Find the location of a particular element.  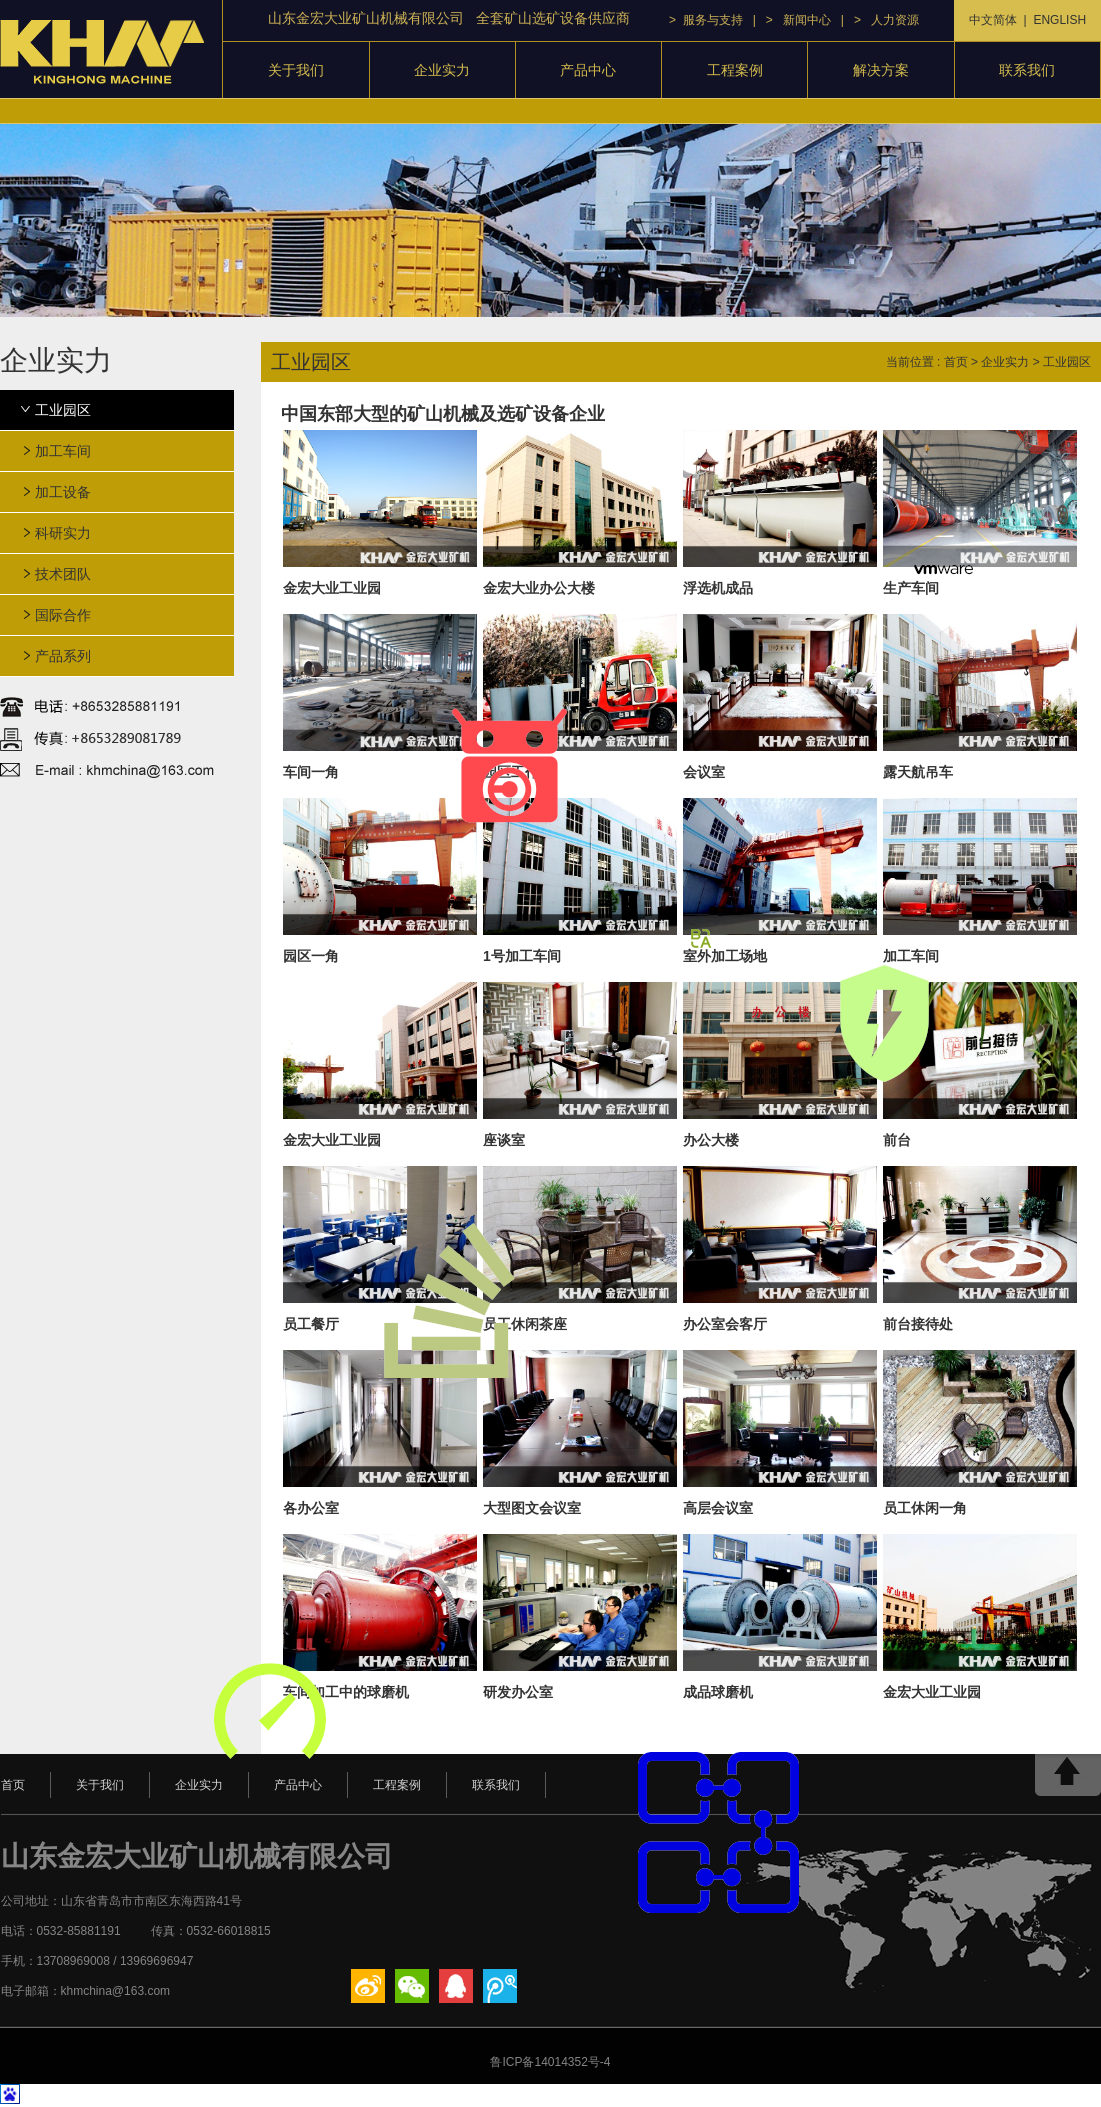

visit stack overflow for programming help is located at coordinates (449, 1300).